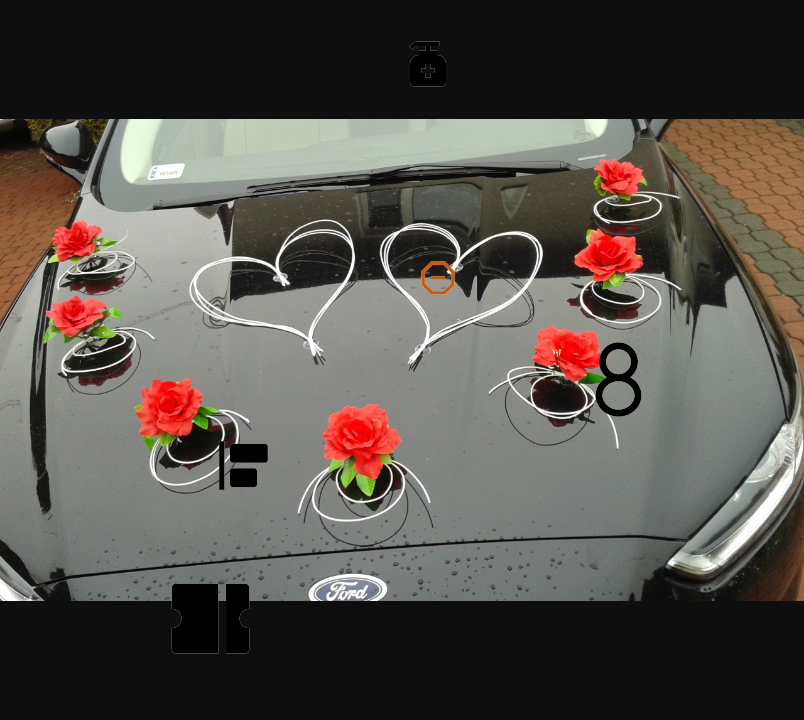  I want to click on indicates spam or blocked content, so click(438, 278).